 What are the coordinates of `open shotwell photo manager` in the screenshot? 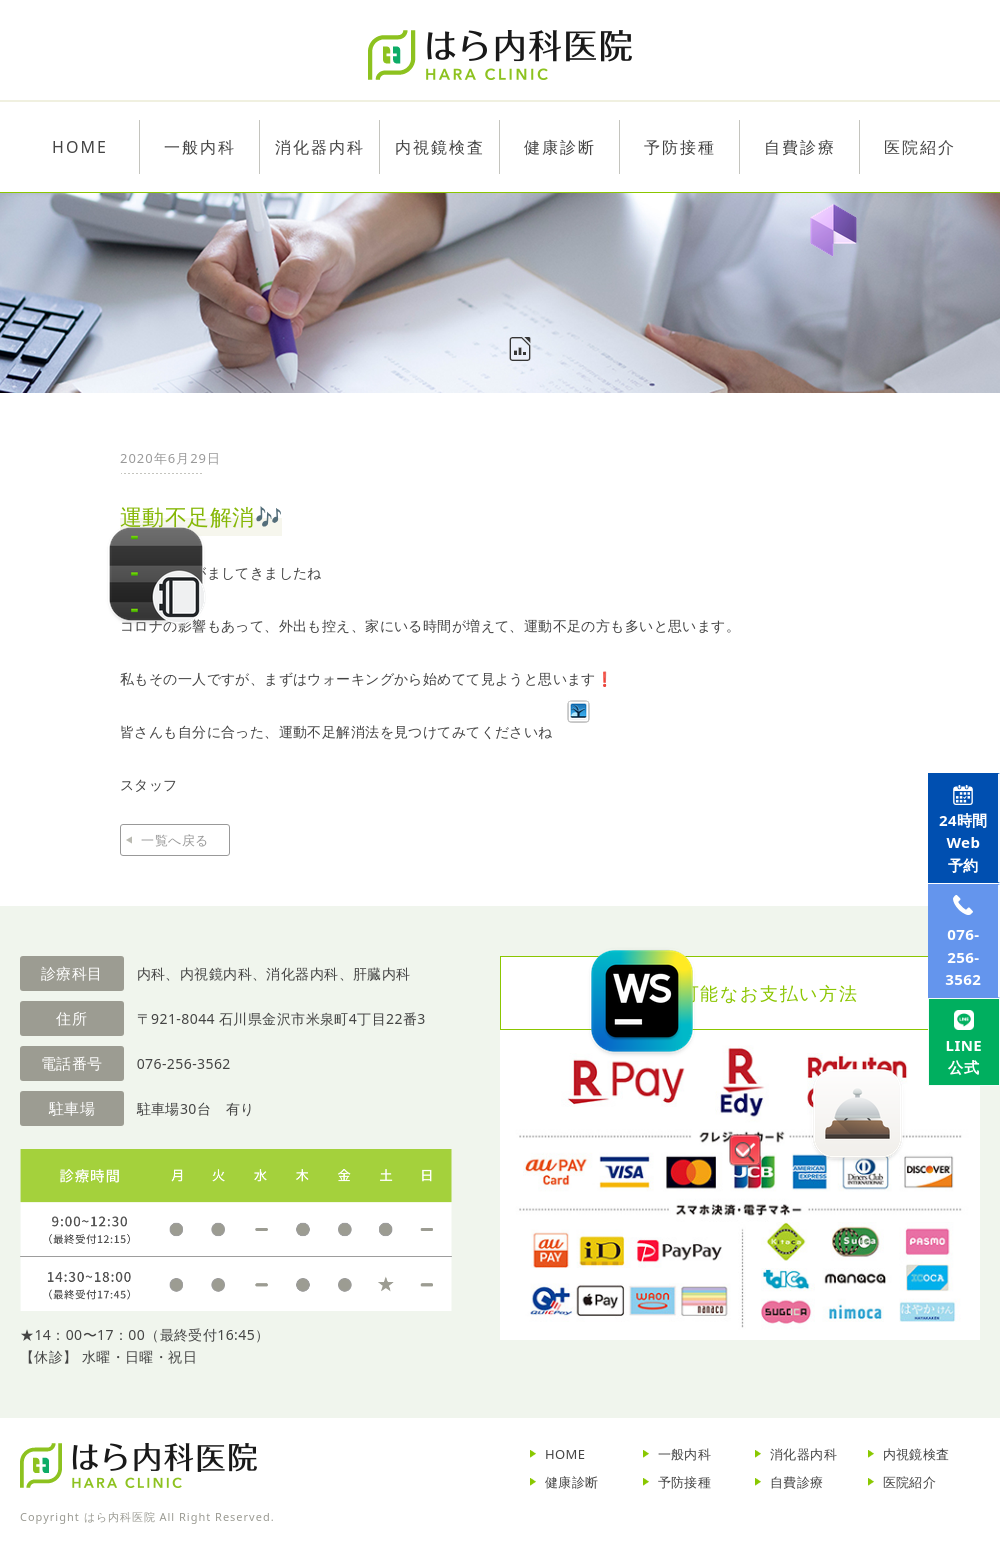 It's located at (578, 711).